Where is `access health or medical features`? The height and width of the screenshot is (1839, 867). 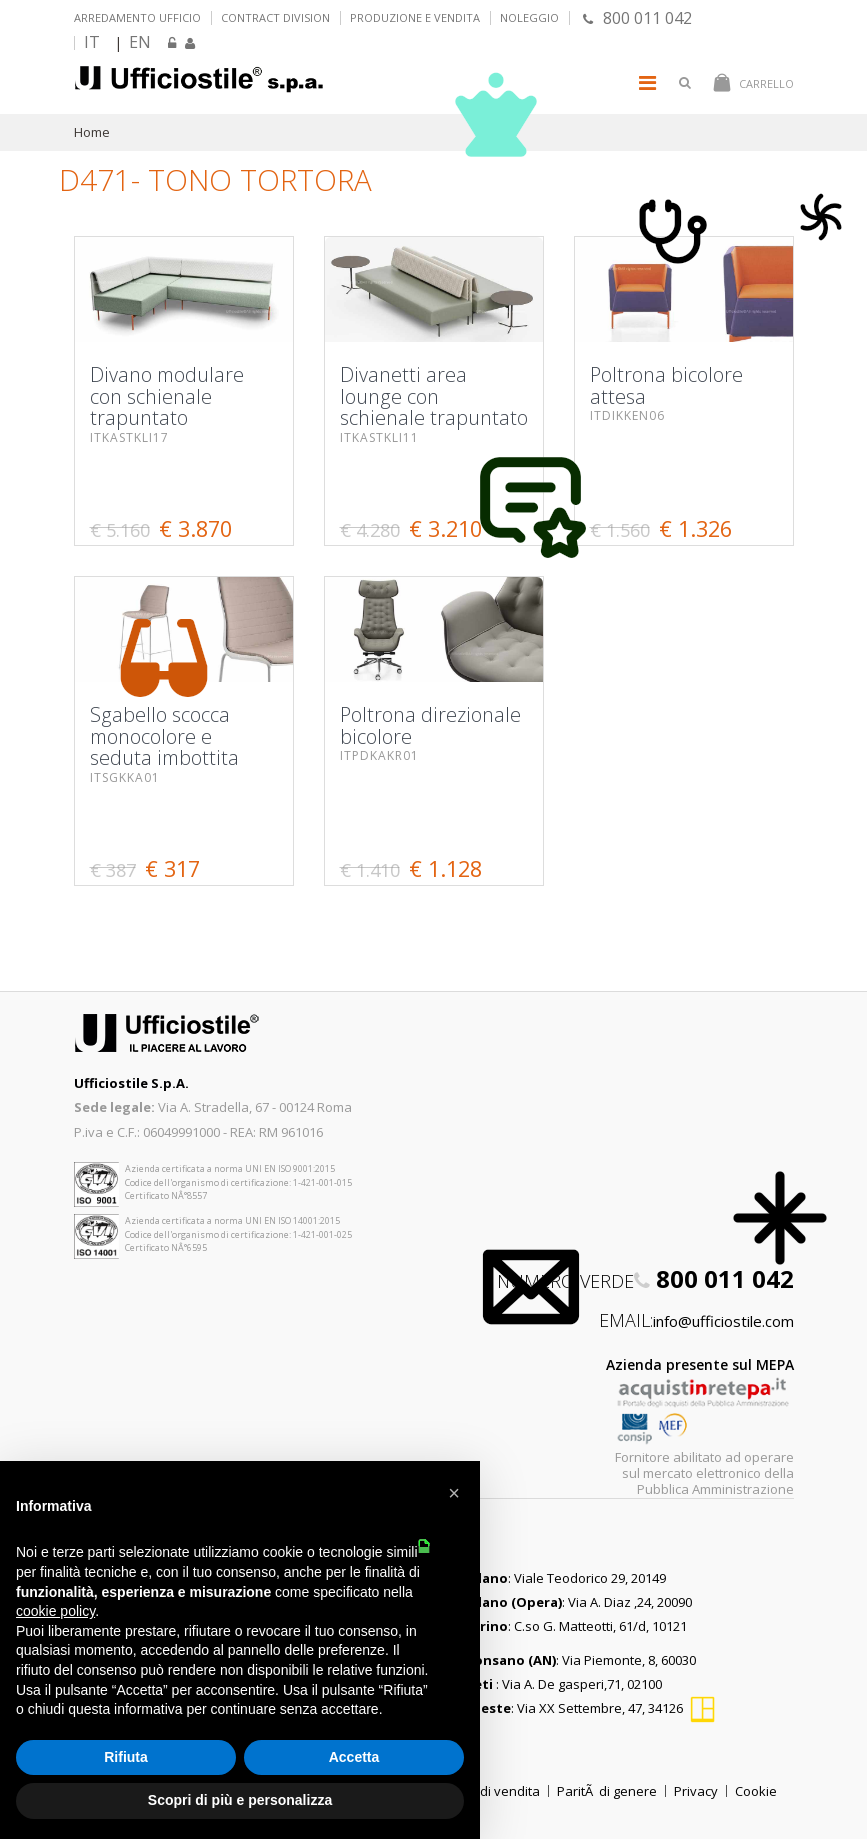 access health or medical features is located at coordinates (671, 231).